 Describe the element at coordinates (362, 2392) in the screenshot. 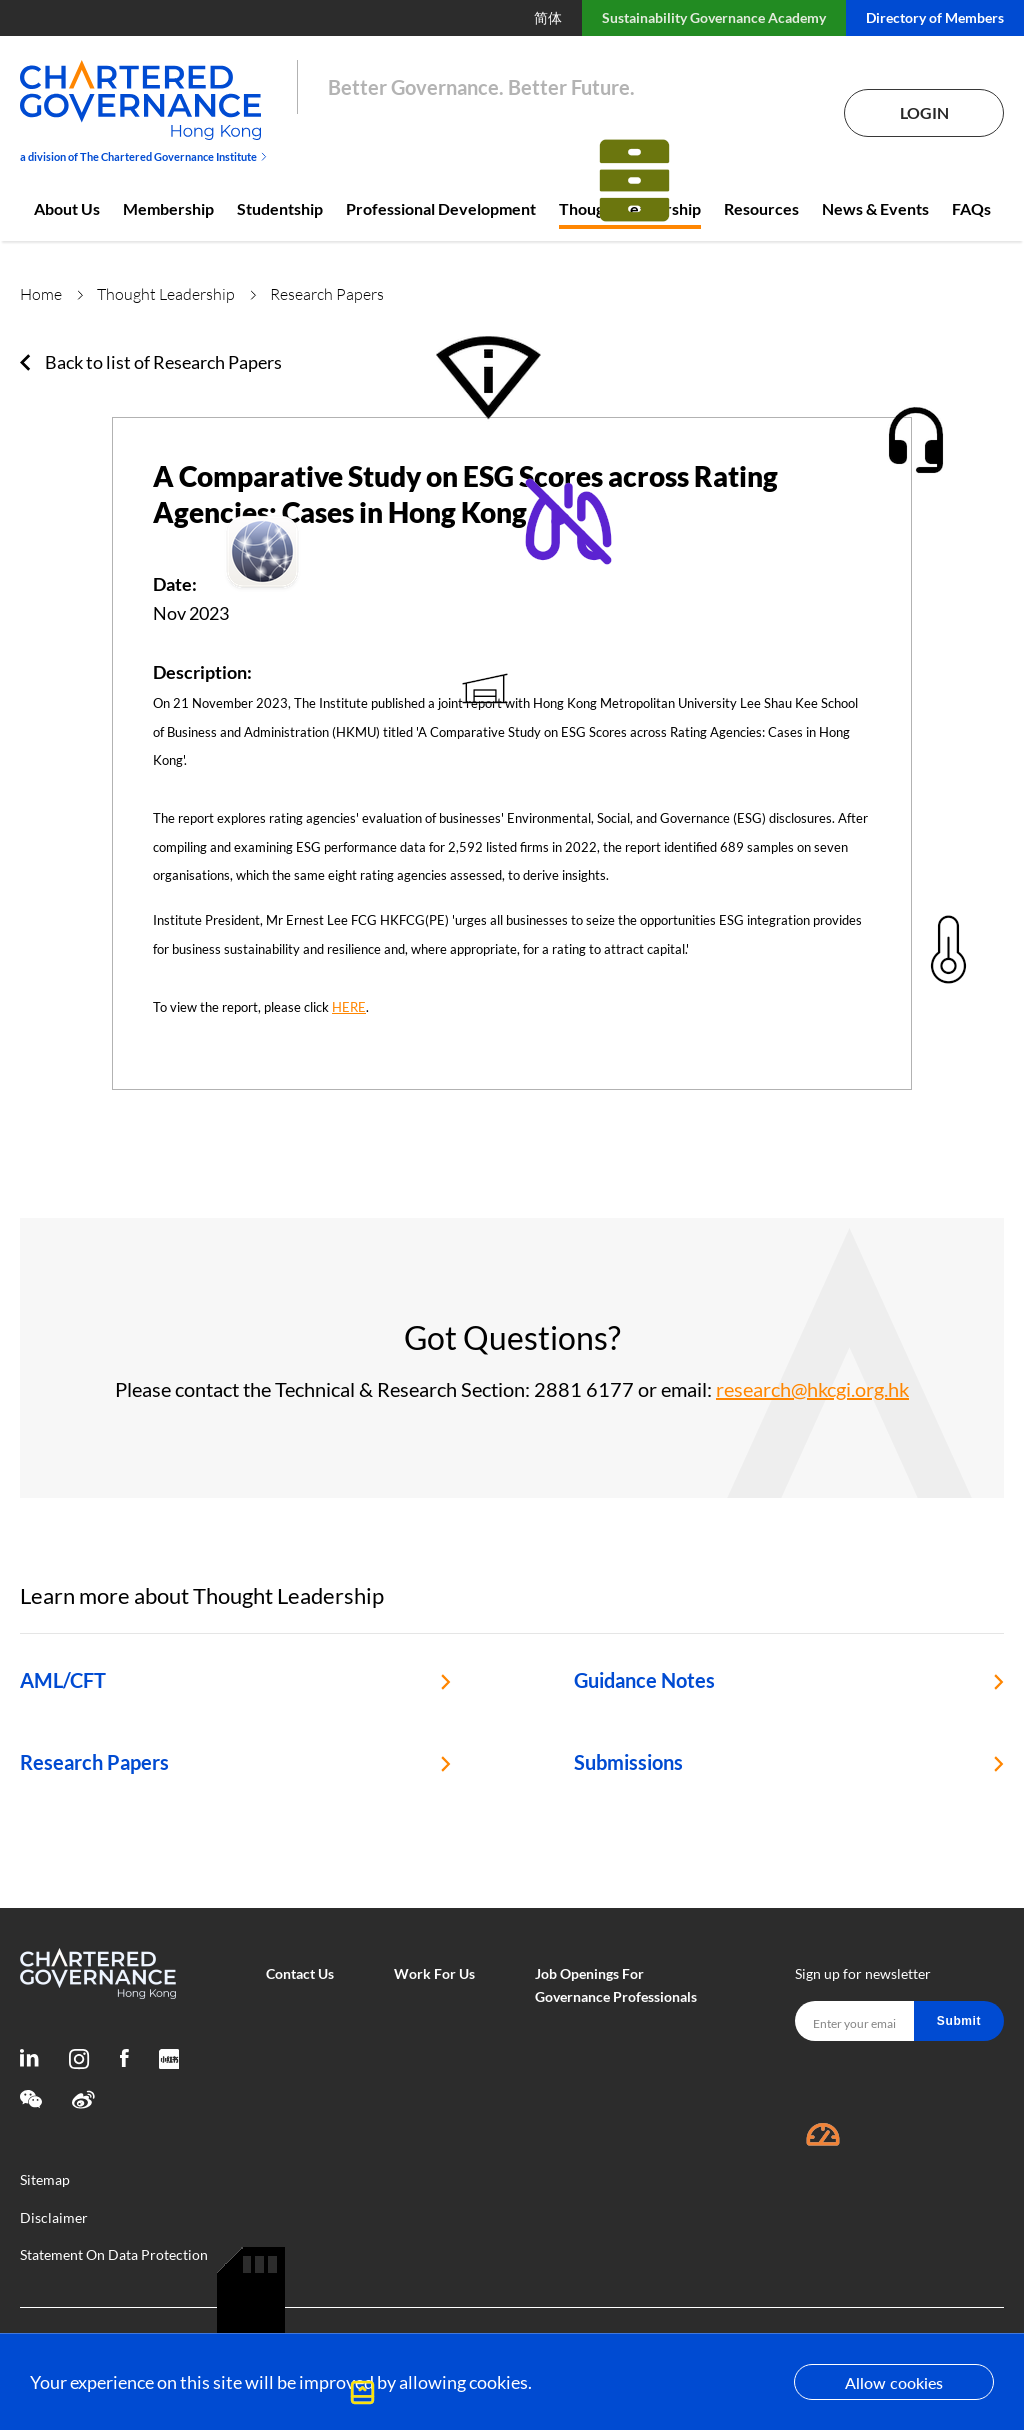

I see `expand the bottom bar panel` at that location.